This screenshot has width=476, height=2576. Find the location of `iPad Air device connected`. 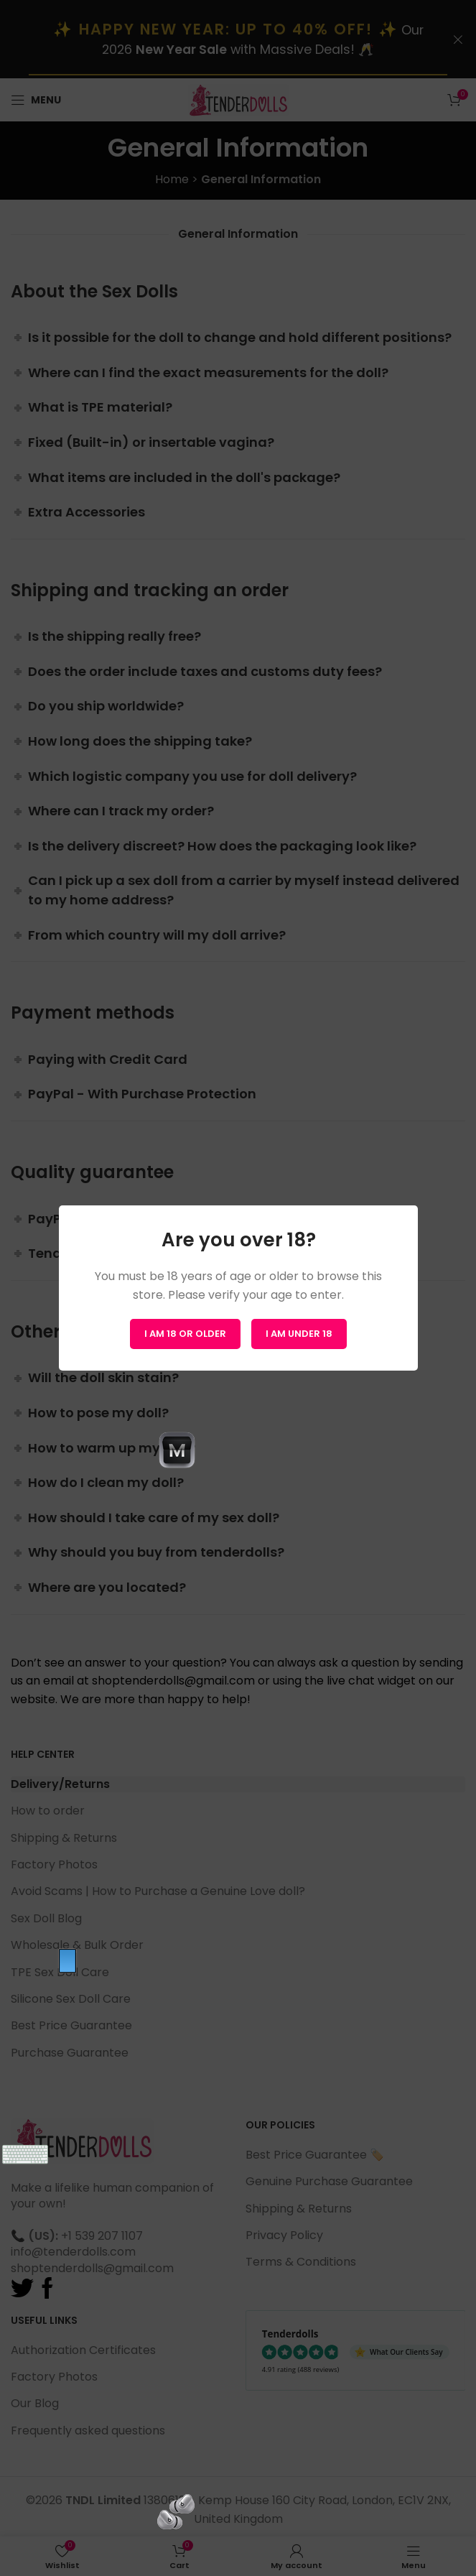

iPad Air device connected is located at coordinates (67, 1961).